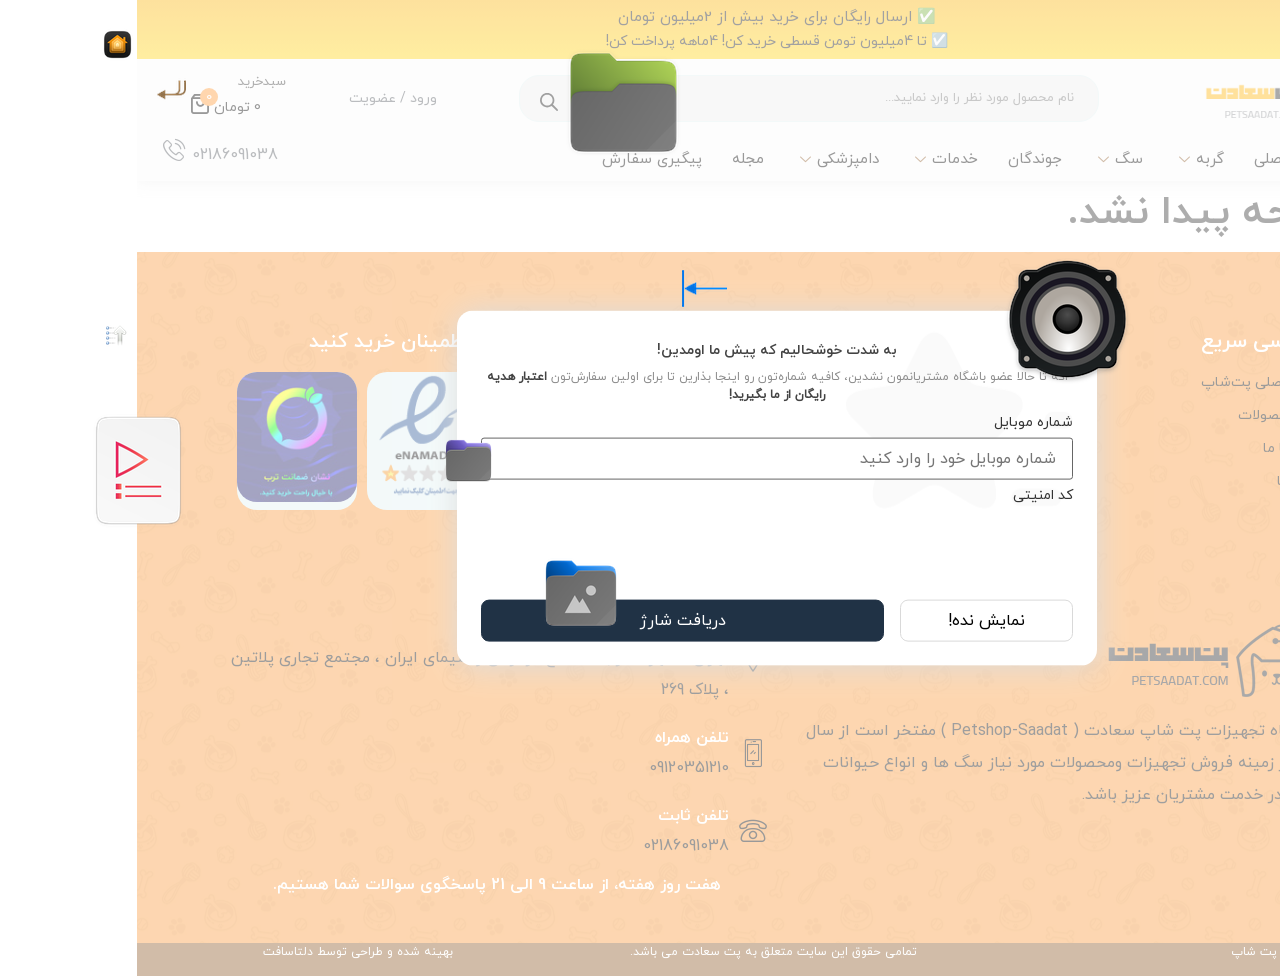 Image resolution: width=1280 pixels, height=976 pixels. What do you see at coordinates (704, 288) in the screenshot?
I see `go to the first item in a list or sequence` at bounding box center [704, 288].